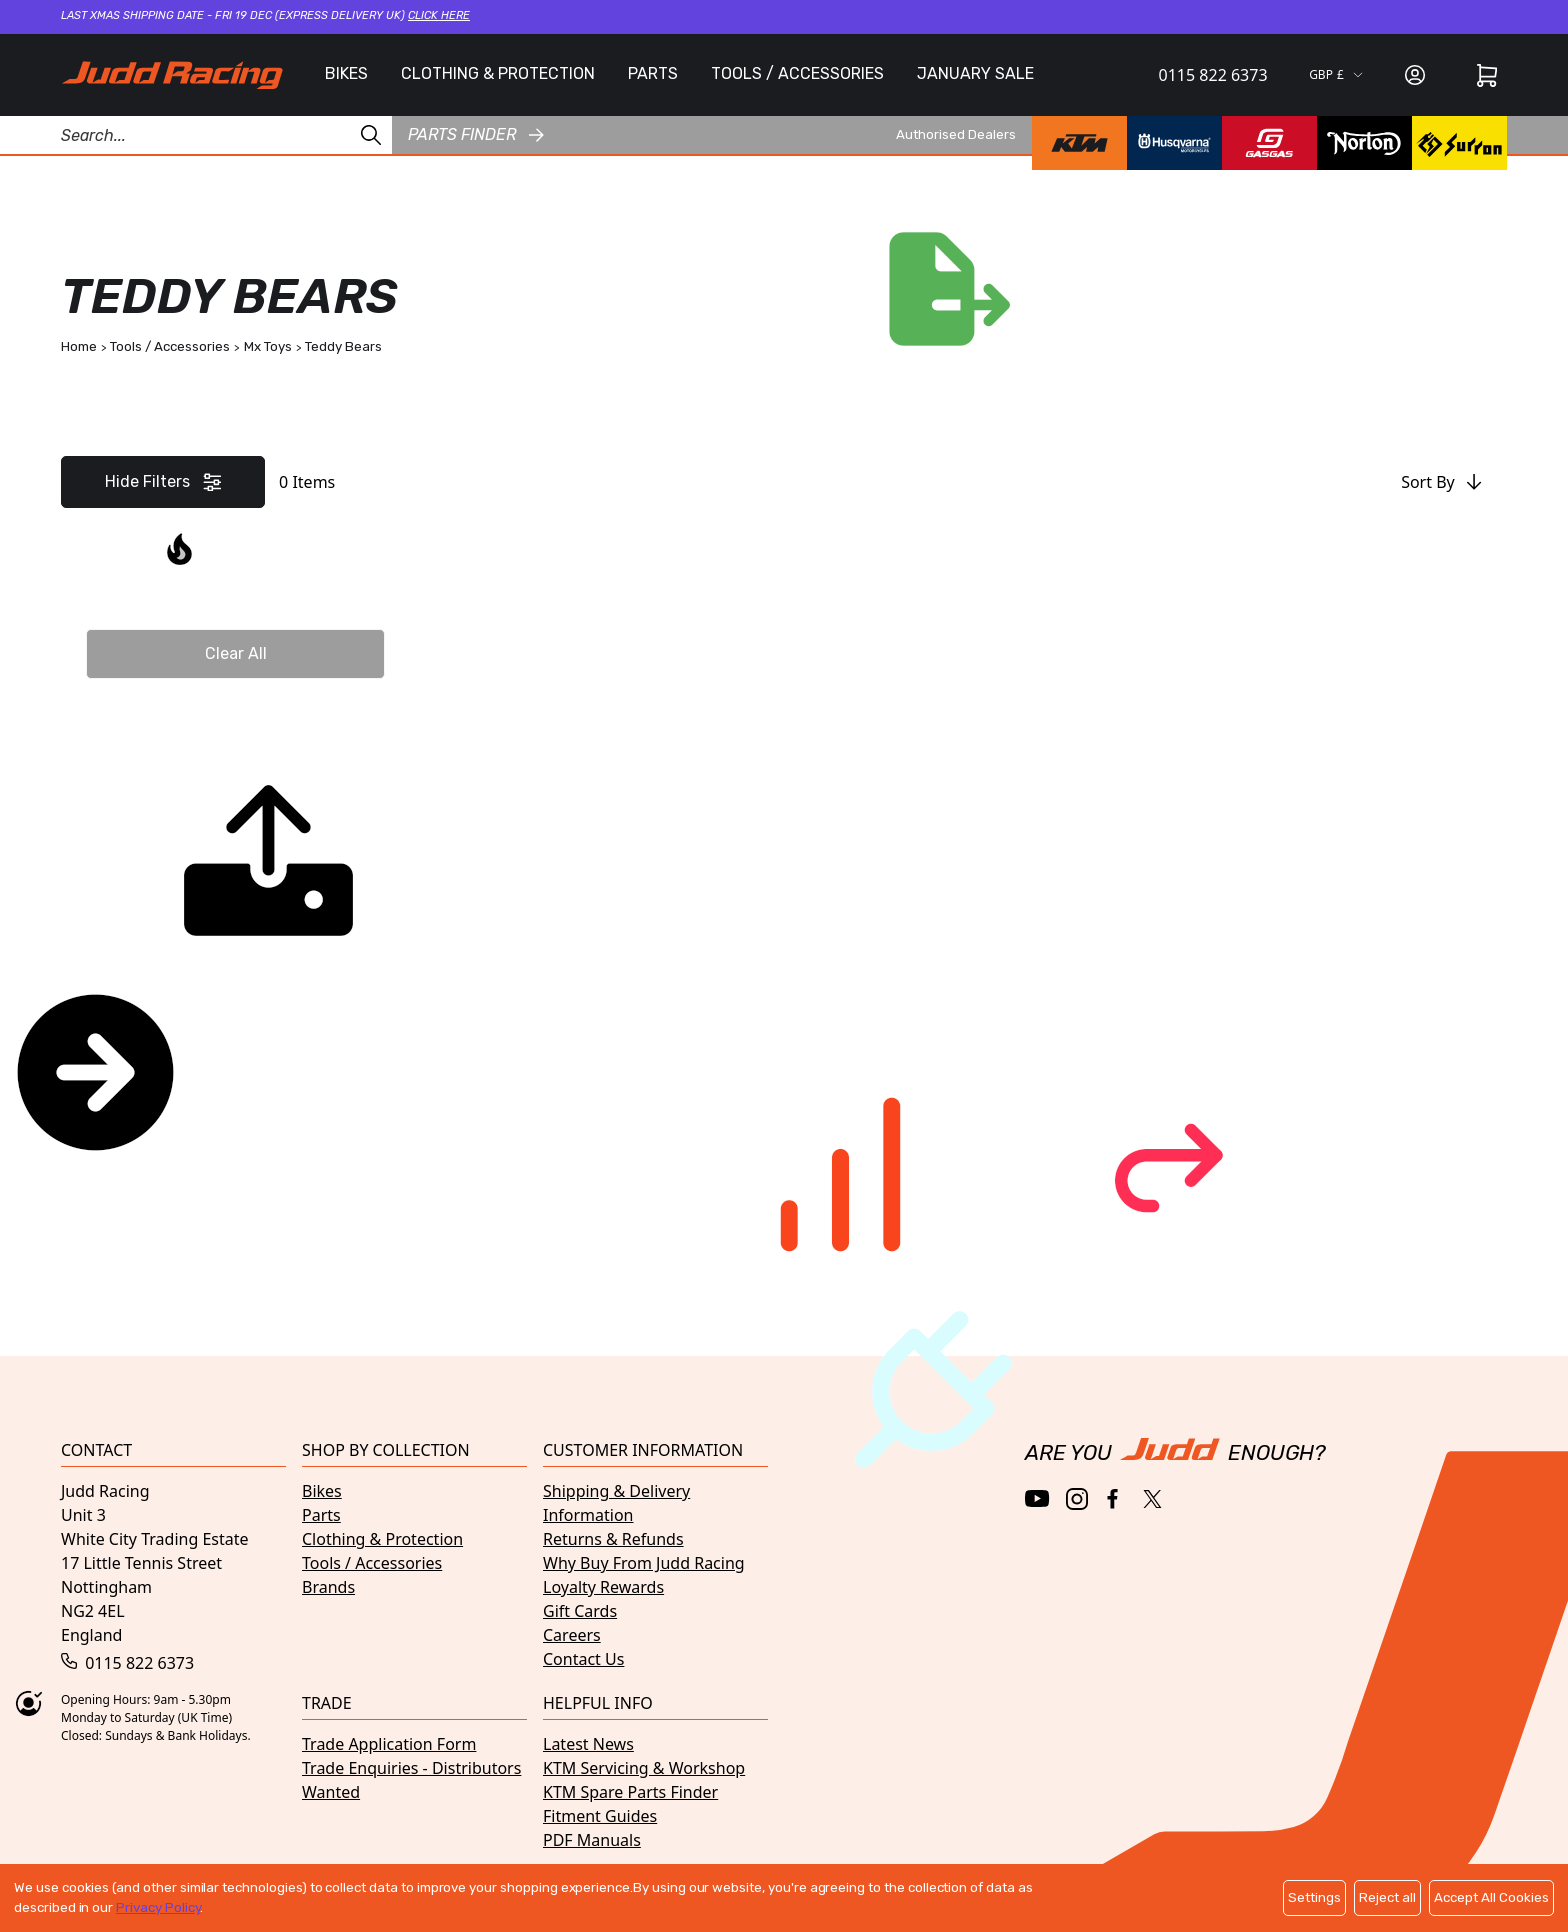 Image resolution: width=1568 pixels, height=1932 pixels. Describe the element at coordinates (840, 1174) in the screenshot. I see `view analytics or statistics` at that location.